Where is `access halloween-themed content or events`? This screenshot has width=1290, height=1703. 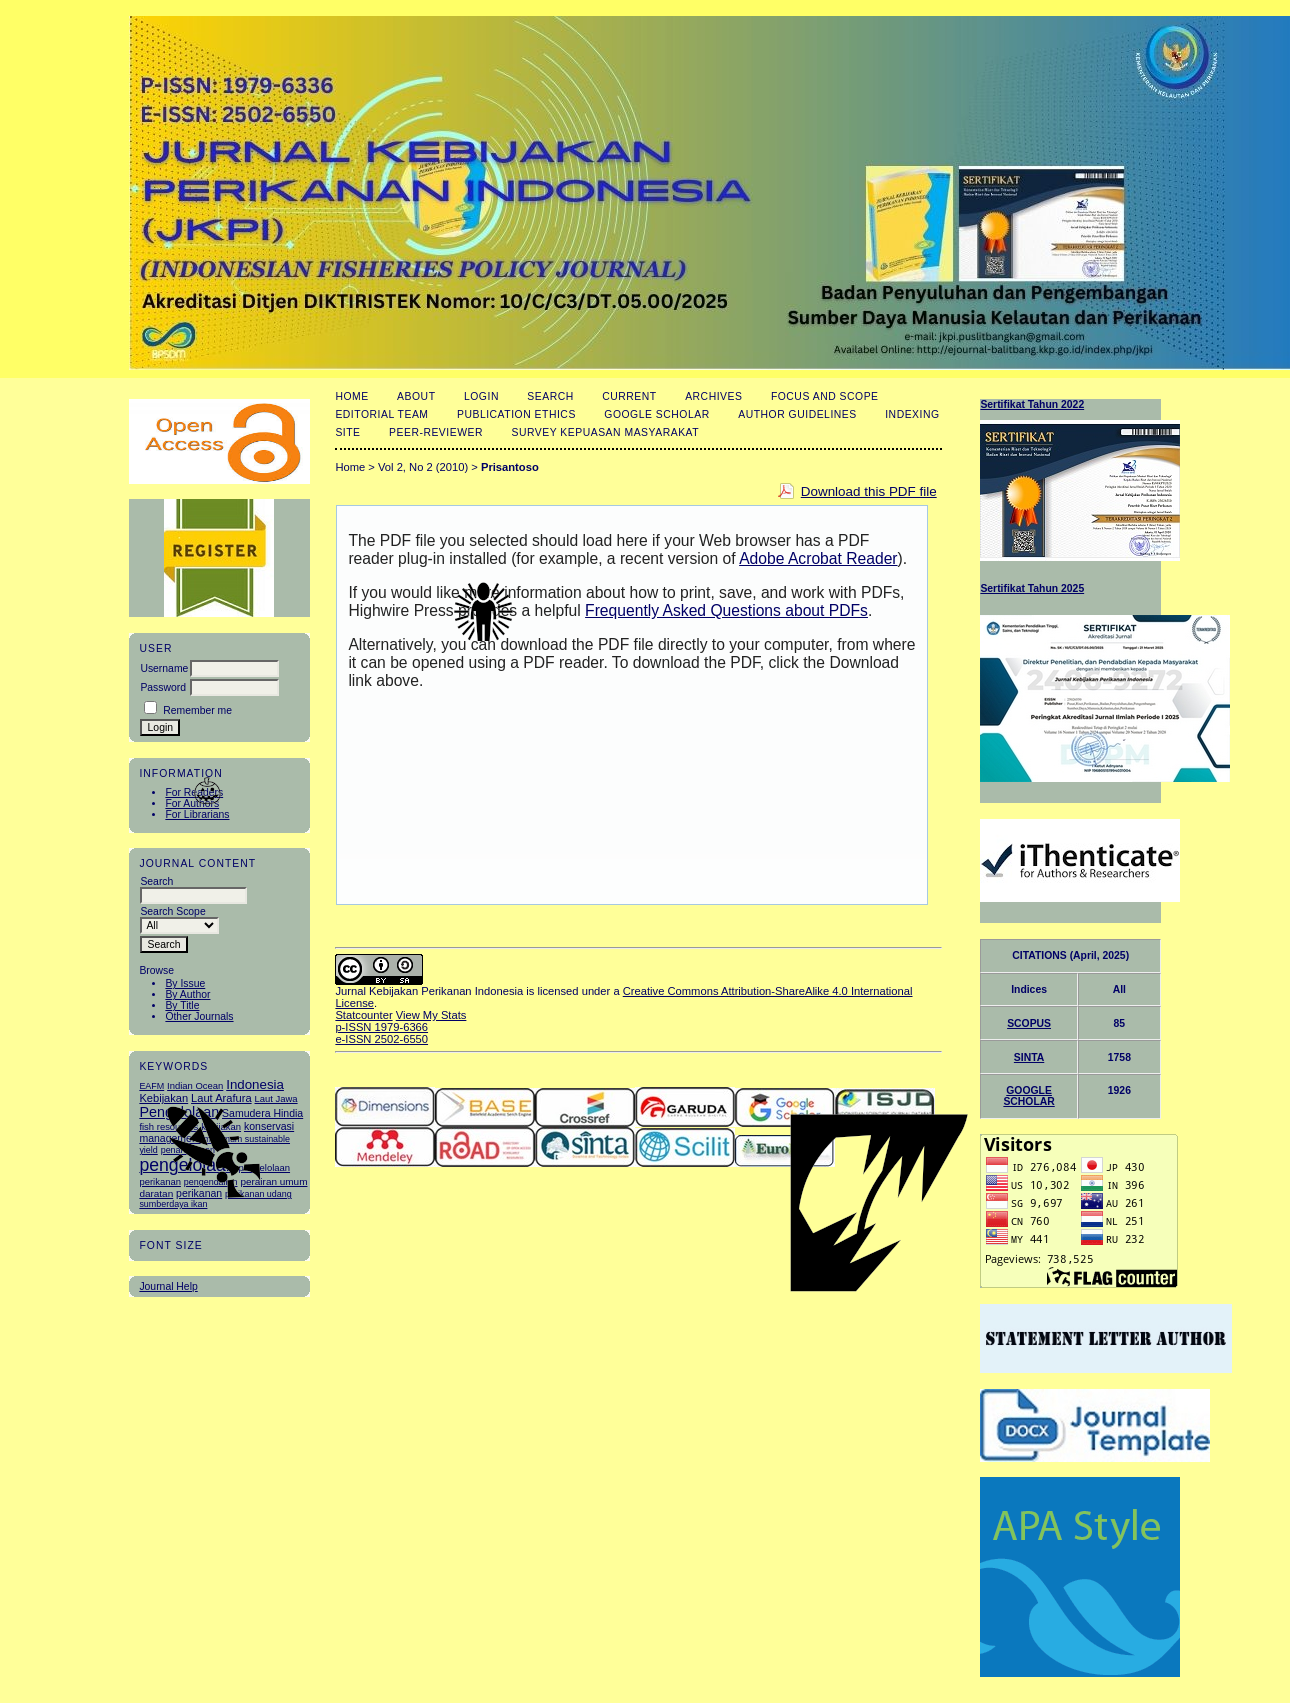 access halloween-themed content or events is located at coordinates (207, 790).